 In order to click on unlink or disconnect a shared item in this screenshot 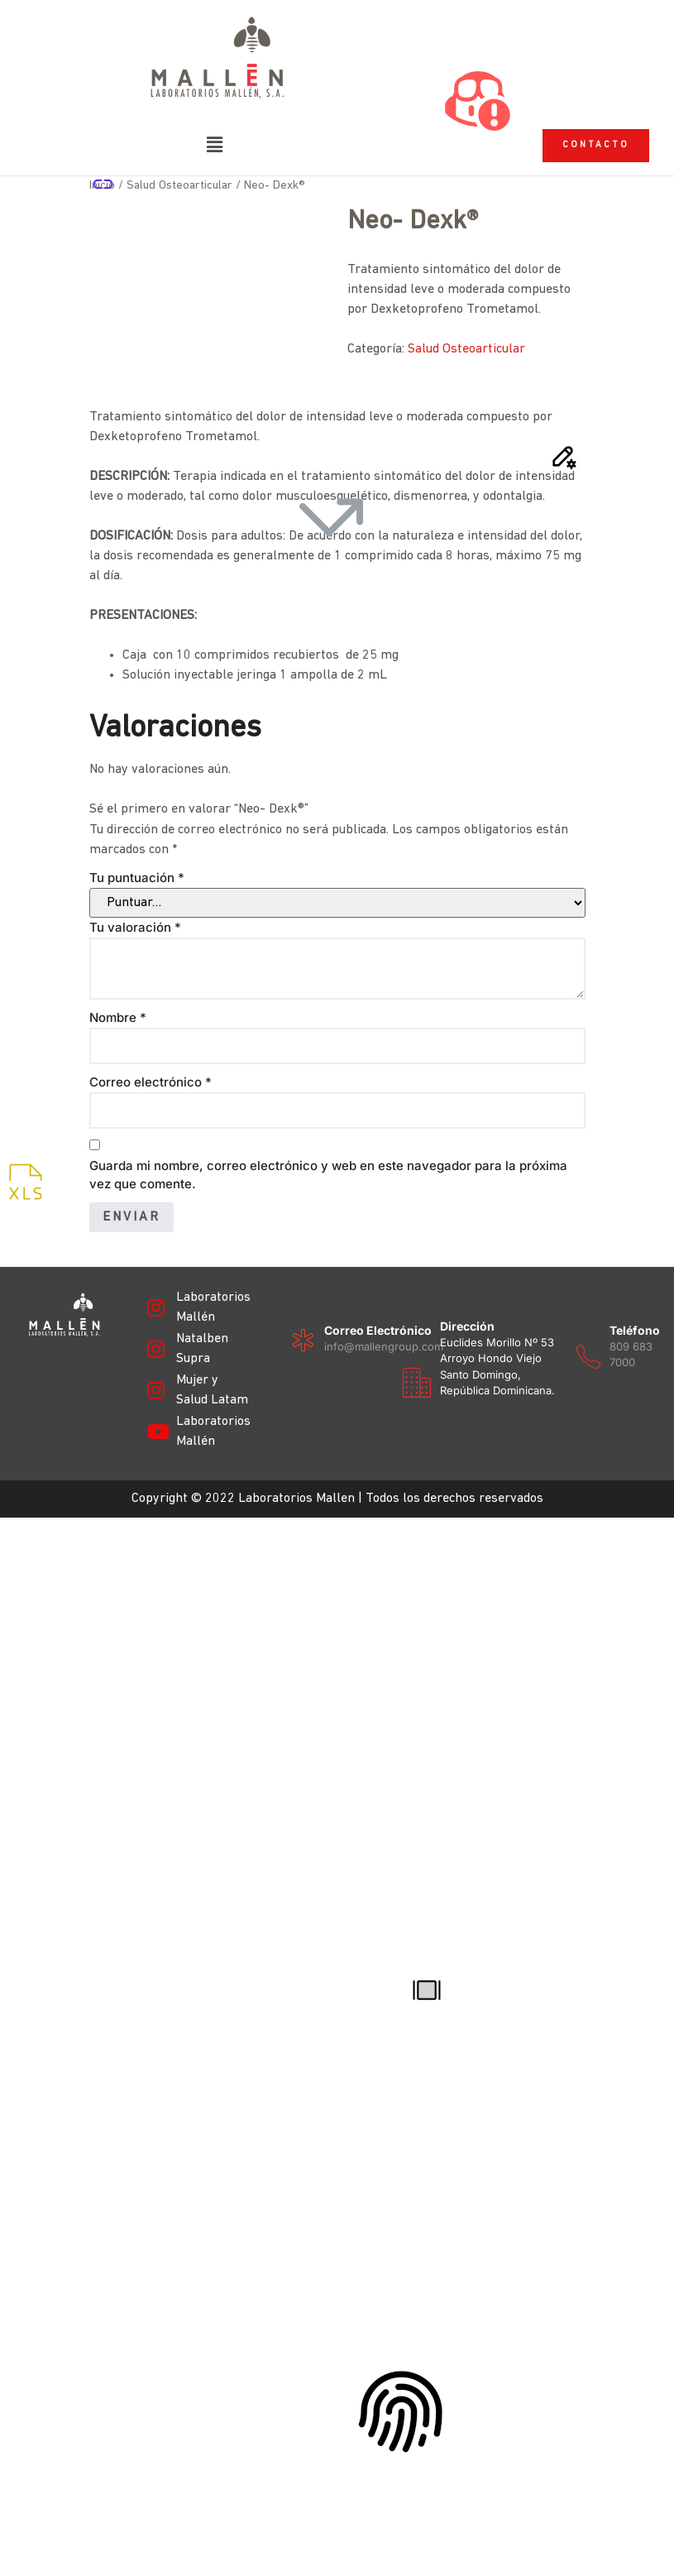, I will do `click(103, 184)`.